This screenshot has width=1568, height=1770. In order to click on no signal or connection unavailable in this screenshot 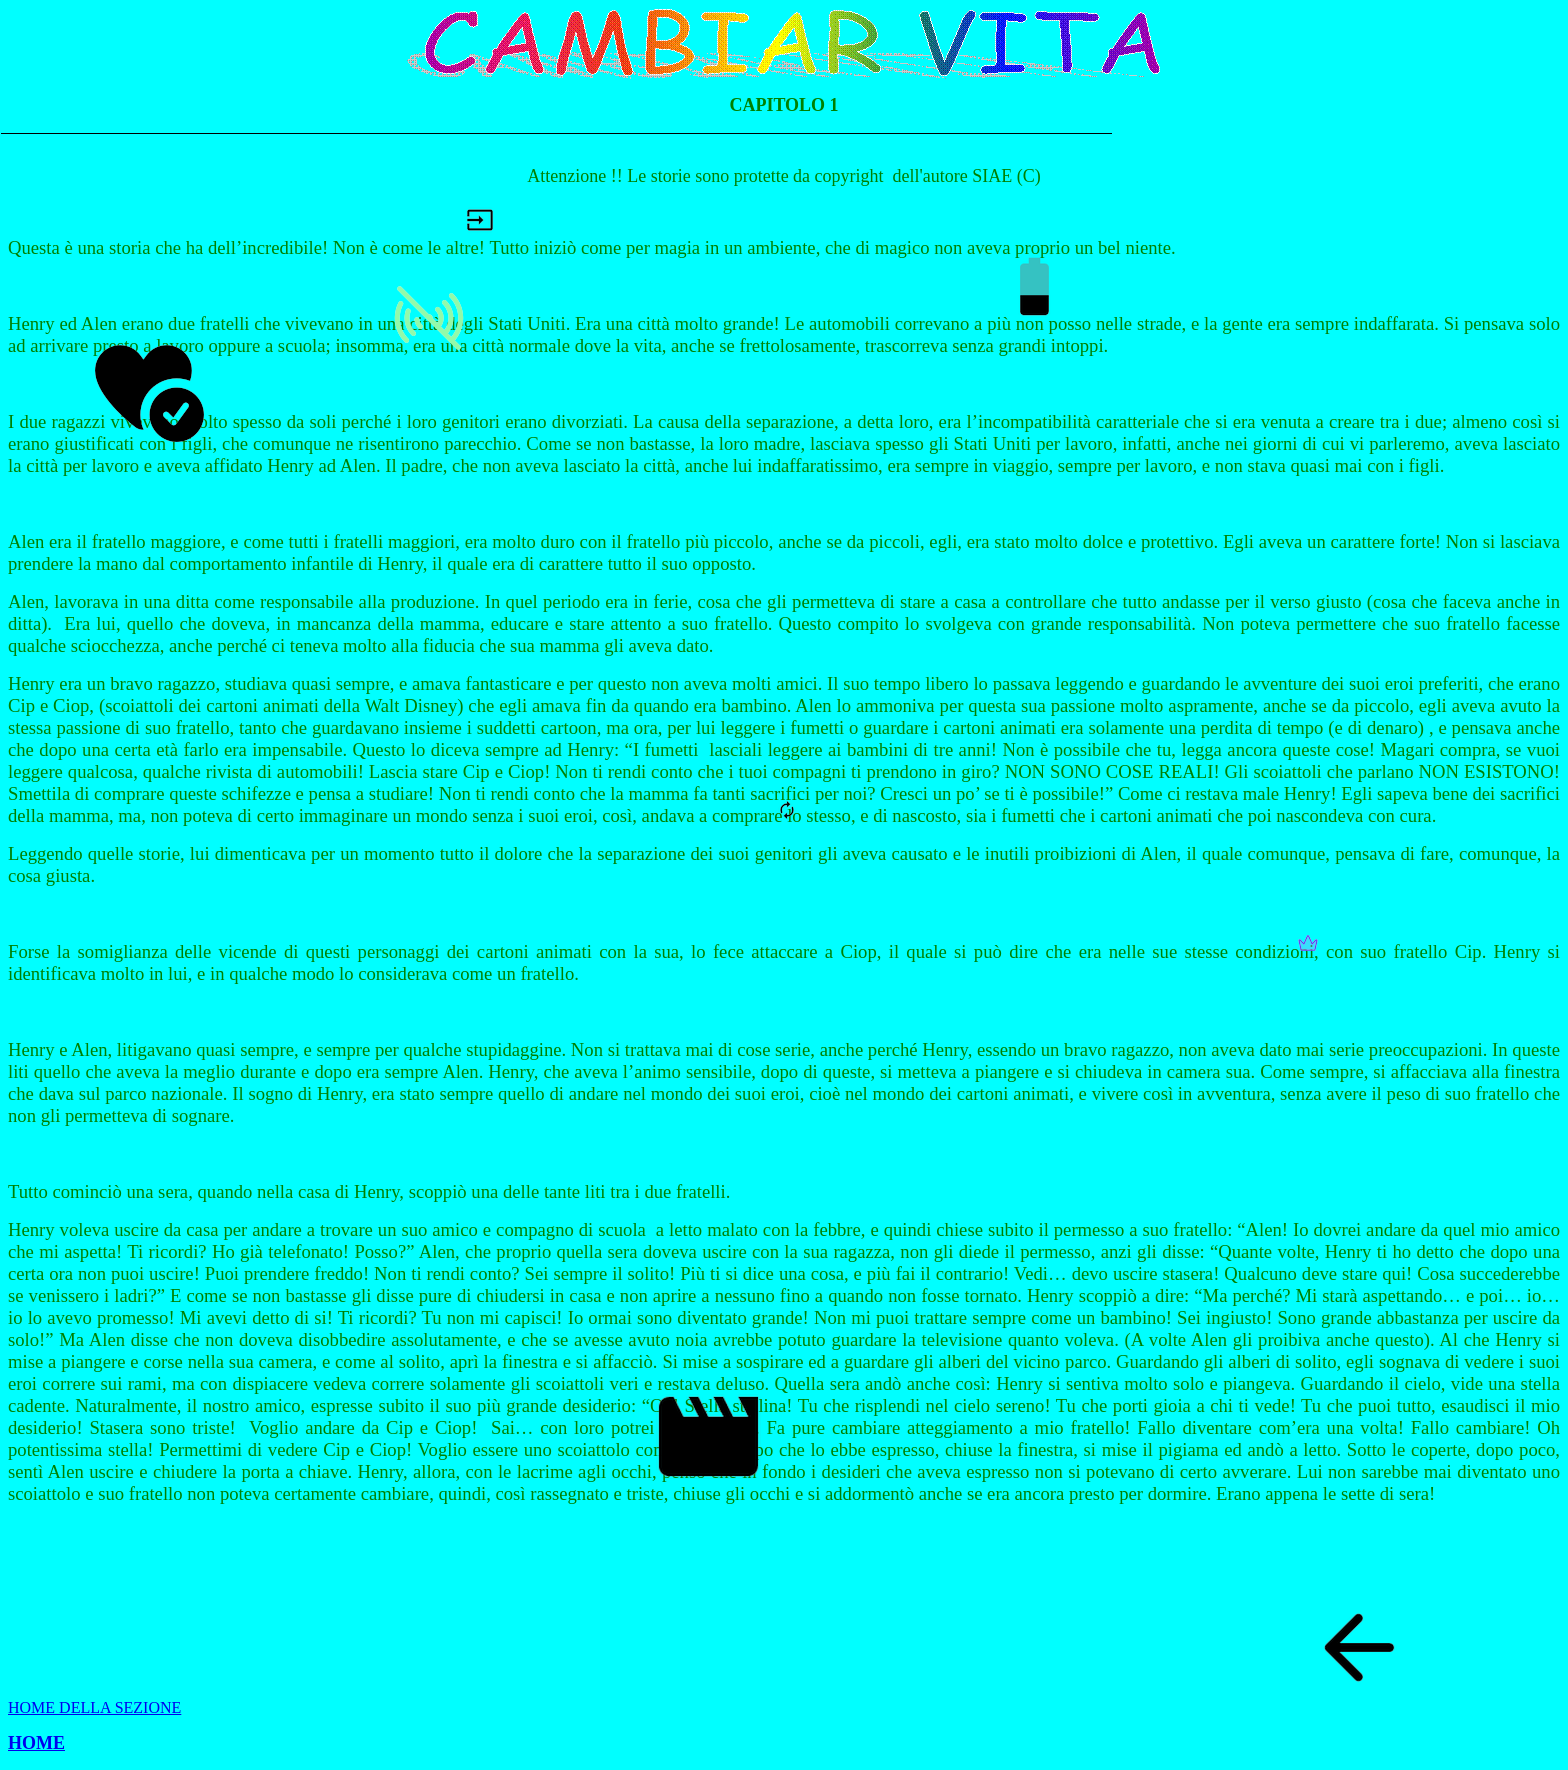, I will do `click(429, 318)`.